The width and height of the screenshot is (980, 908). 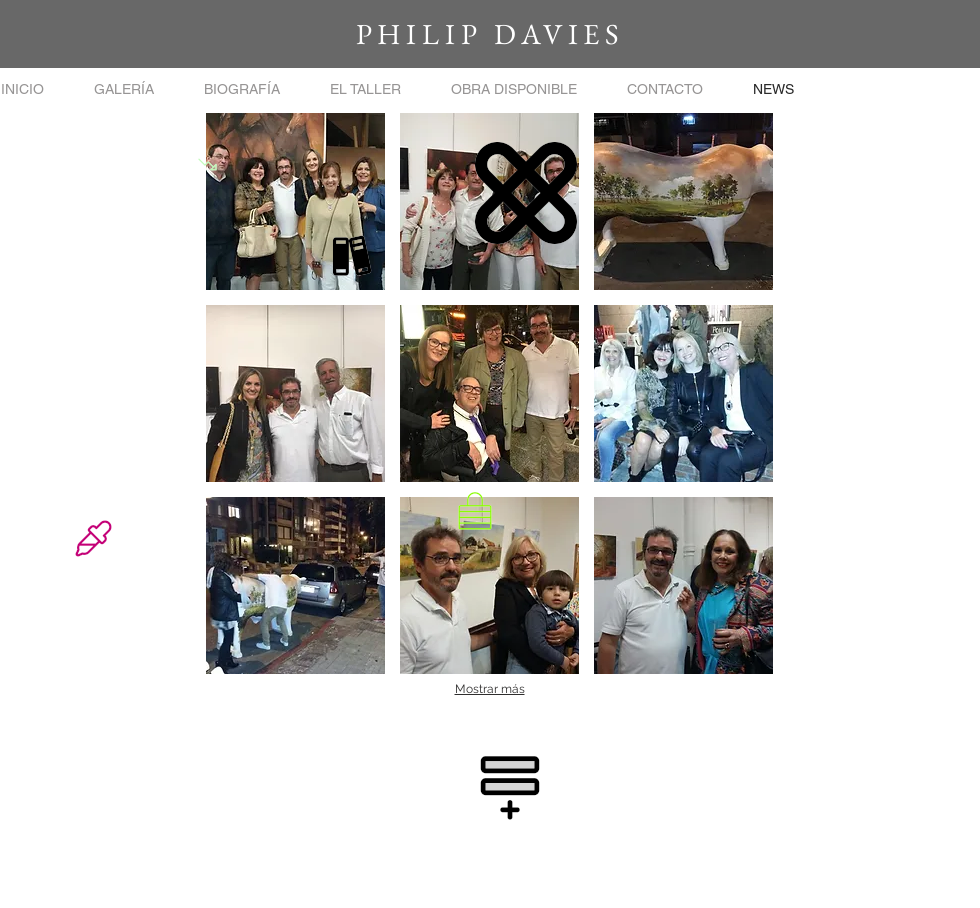 I want to click on indicates a secure or encrypted connection, so click(x=475, y=513).